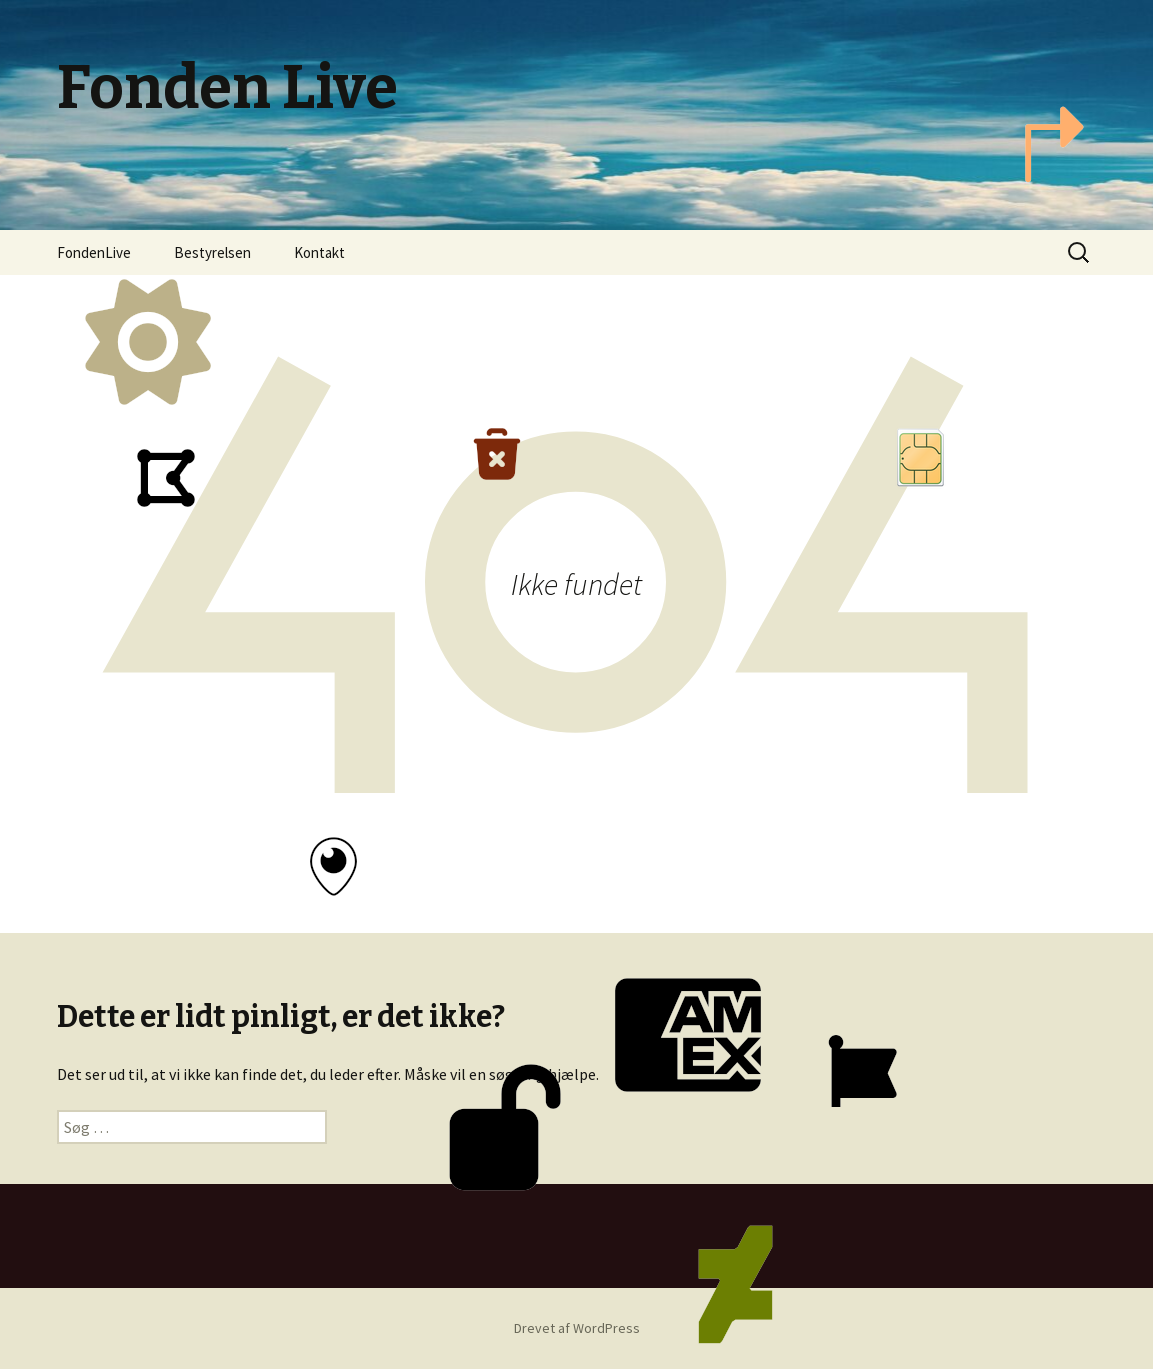 The height and width of the screenshot is (1369, 1153). Describe the element at coordinates (688, 1035) in the screenshot. I see `pay with American Express credit card` at that location.